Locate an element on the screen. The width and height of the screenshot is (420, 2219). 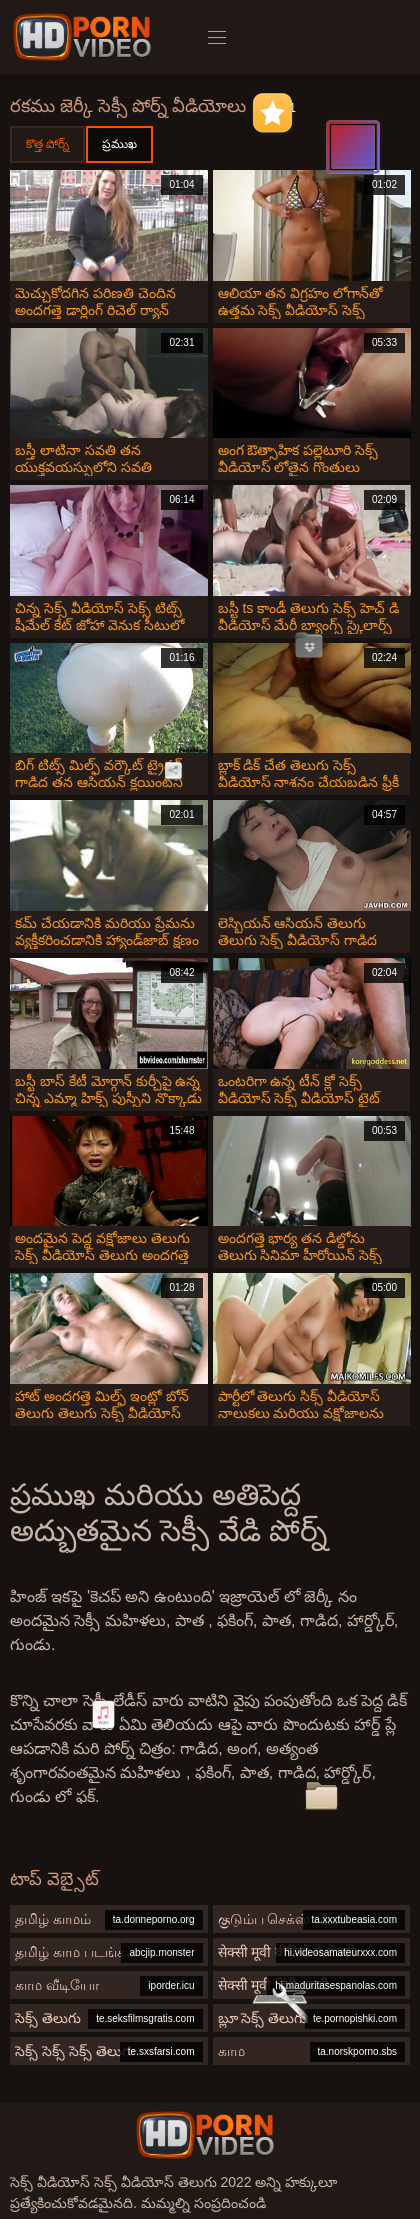
open folder to view files is located at coordinates (321, 1797).